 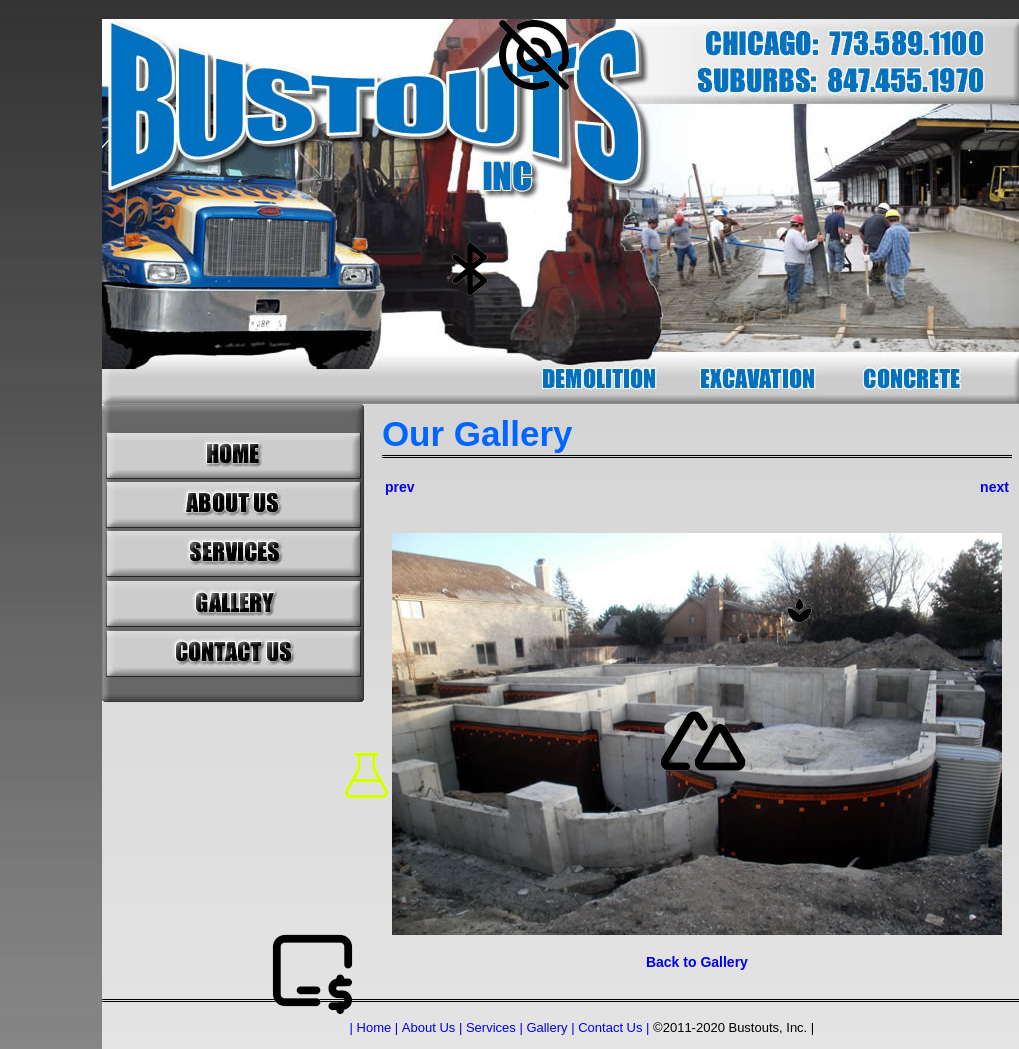 I want to click on access tablet payment or billing settings, so click(x=312, y=970).